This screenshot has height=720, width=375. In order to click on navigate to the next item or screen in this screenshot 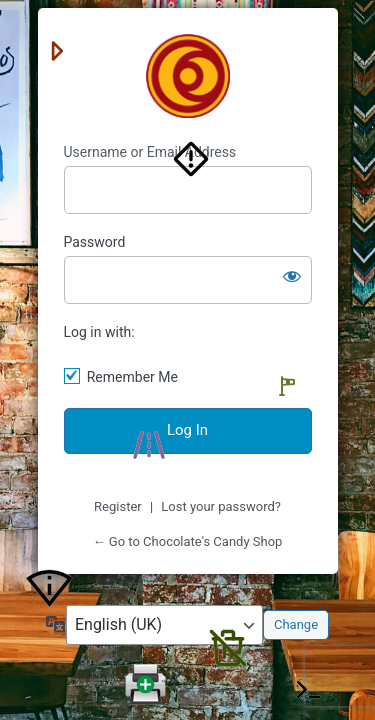, I will do `click(56, 51)`.